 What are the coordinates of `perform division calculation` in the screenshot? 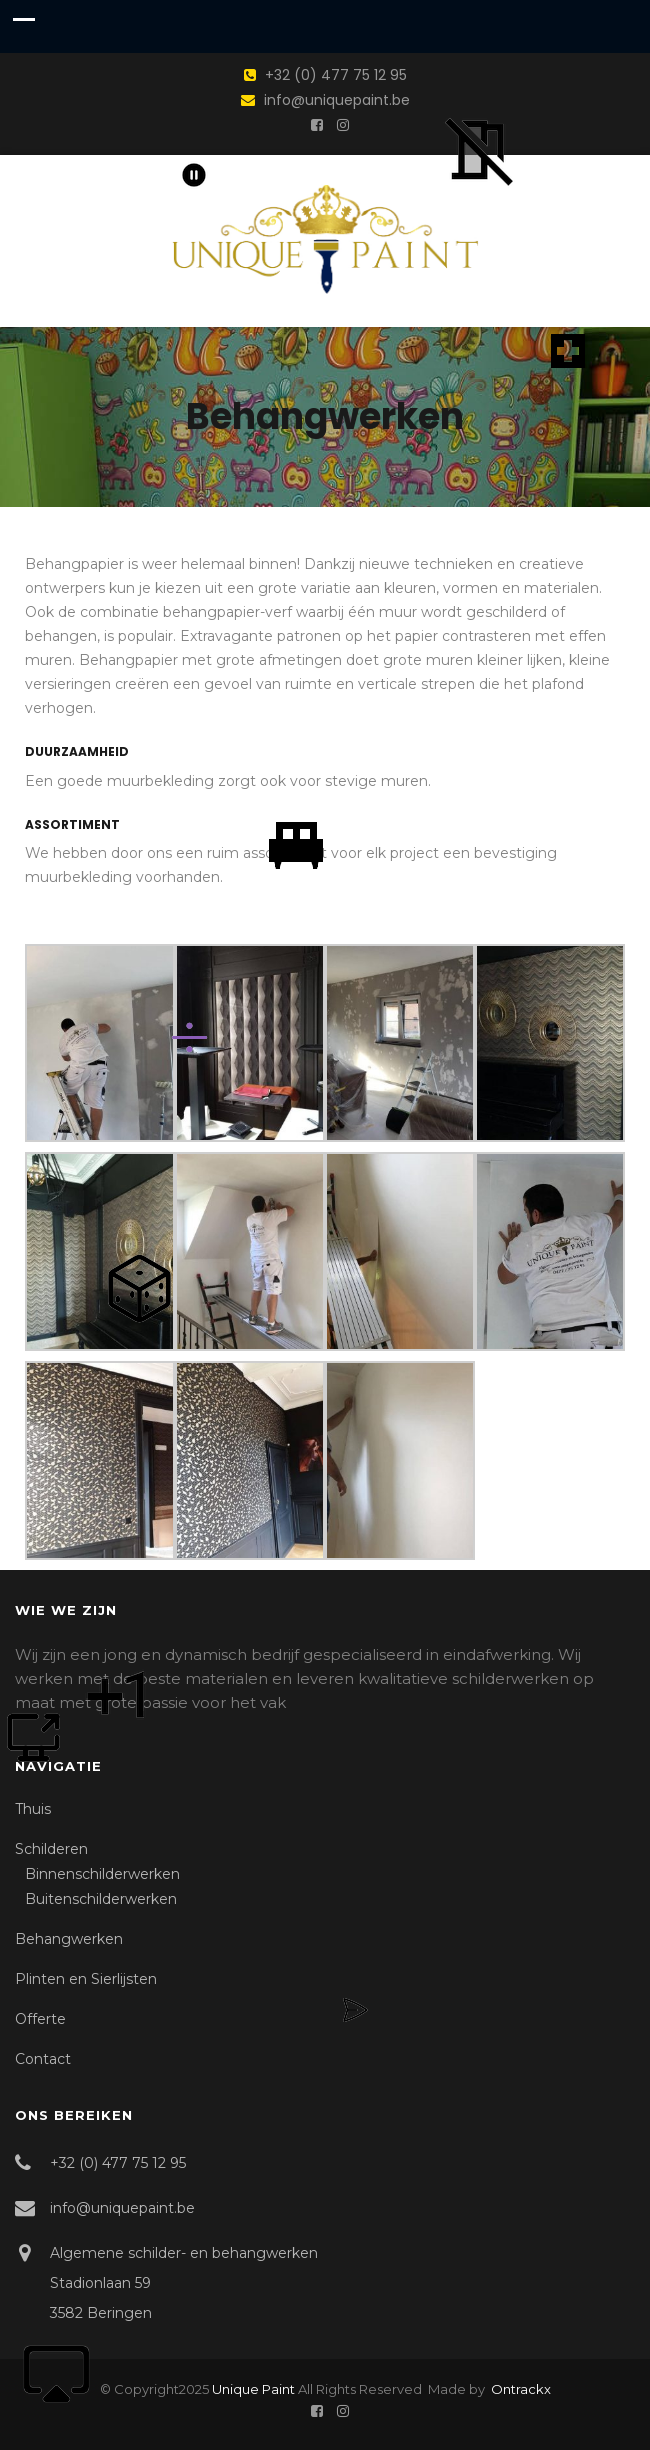 It's located at (189, 1037).